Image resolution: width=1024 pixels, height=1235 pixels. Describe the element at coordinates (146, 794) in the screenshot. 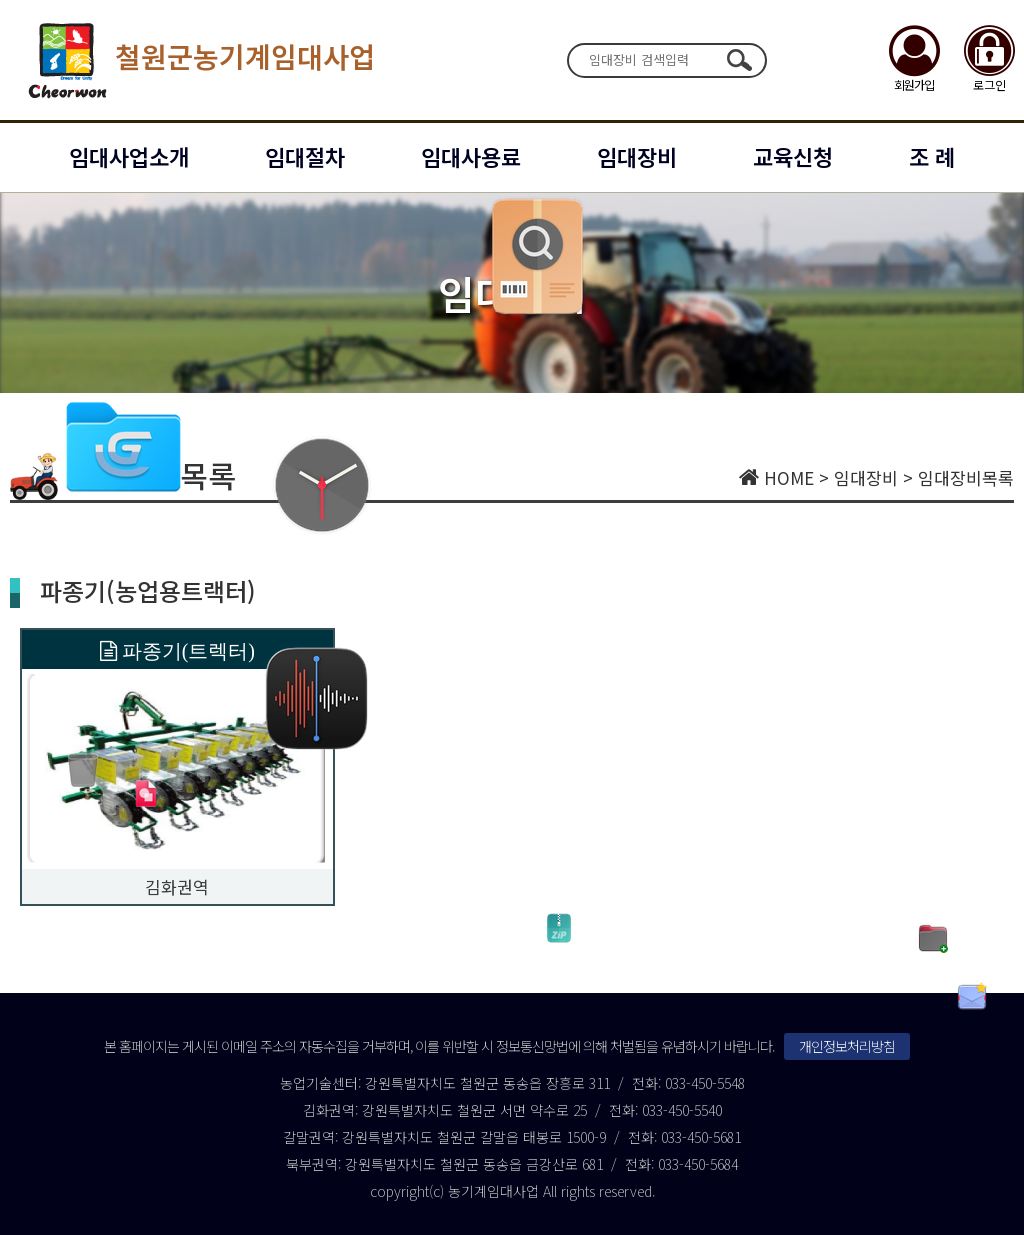

I see `a google drawings file` at that location.